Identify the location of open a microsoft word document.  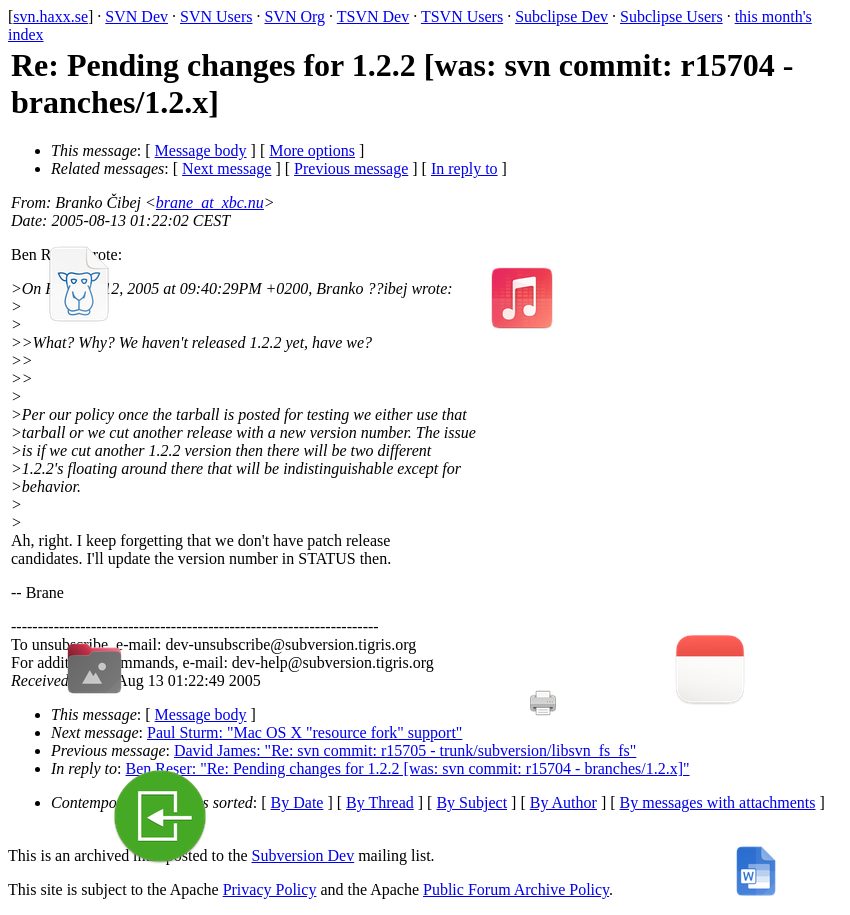
(756, 871).